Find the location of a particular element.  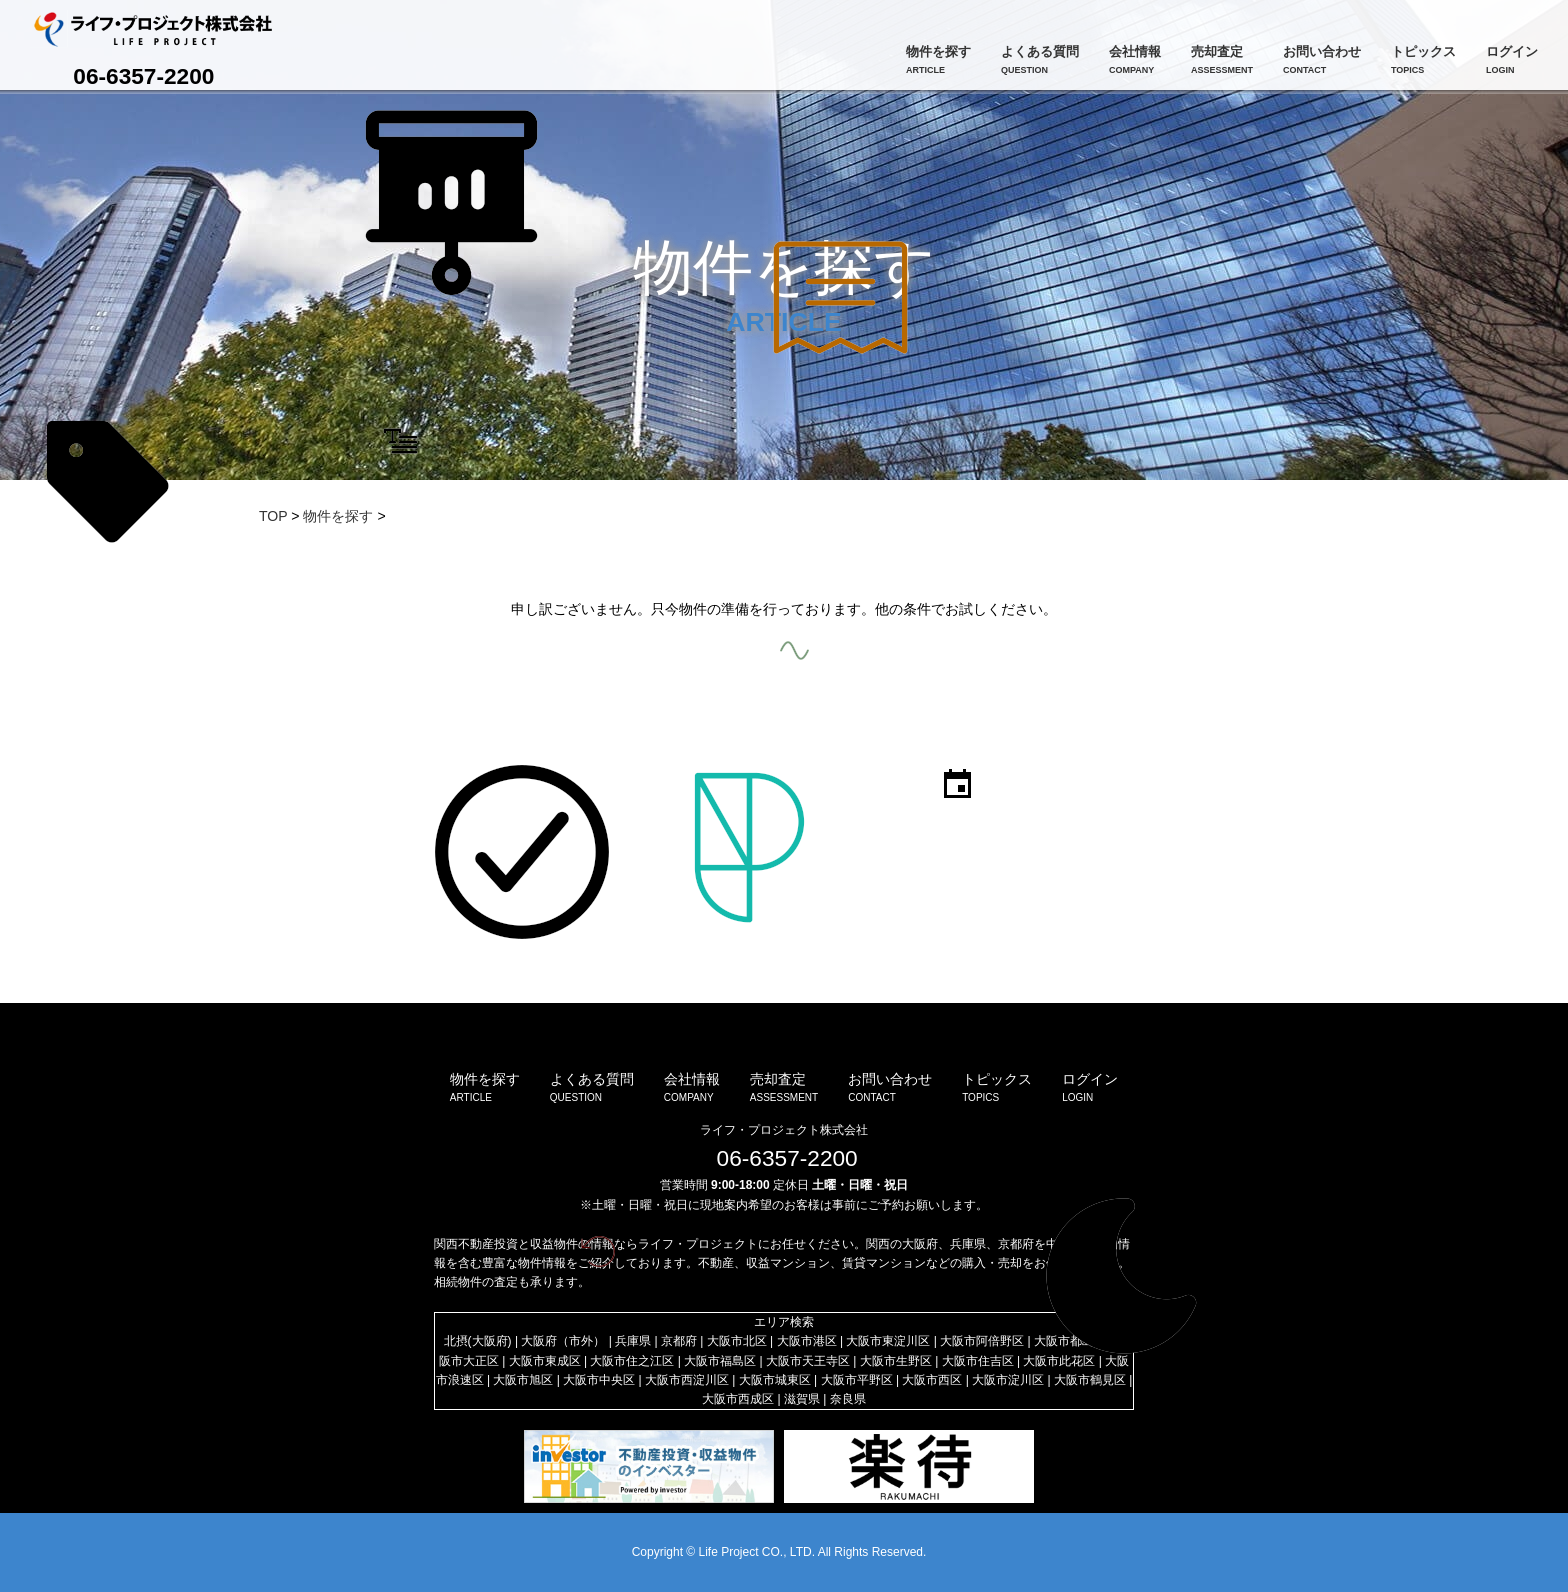

view purchase receipt or transaction history is located at coordinates (840, 297).